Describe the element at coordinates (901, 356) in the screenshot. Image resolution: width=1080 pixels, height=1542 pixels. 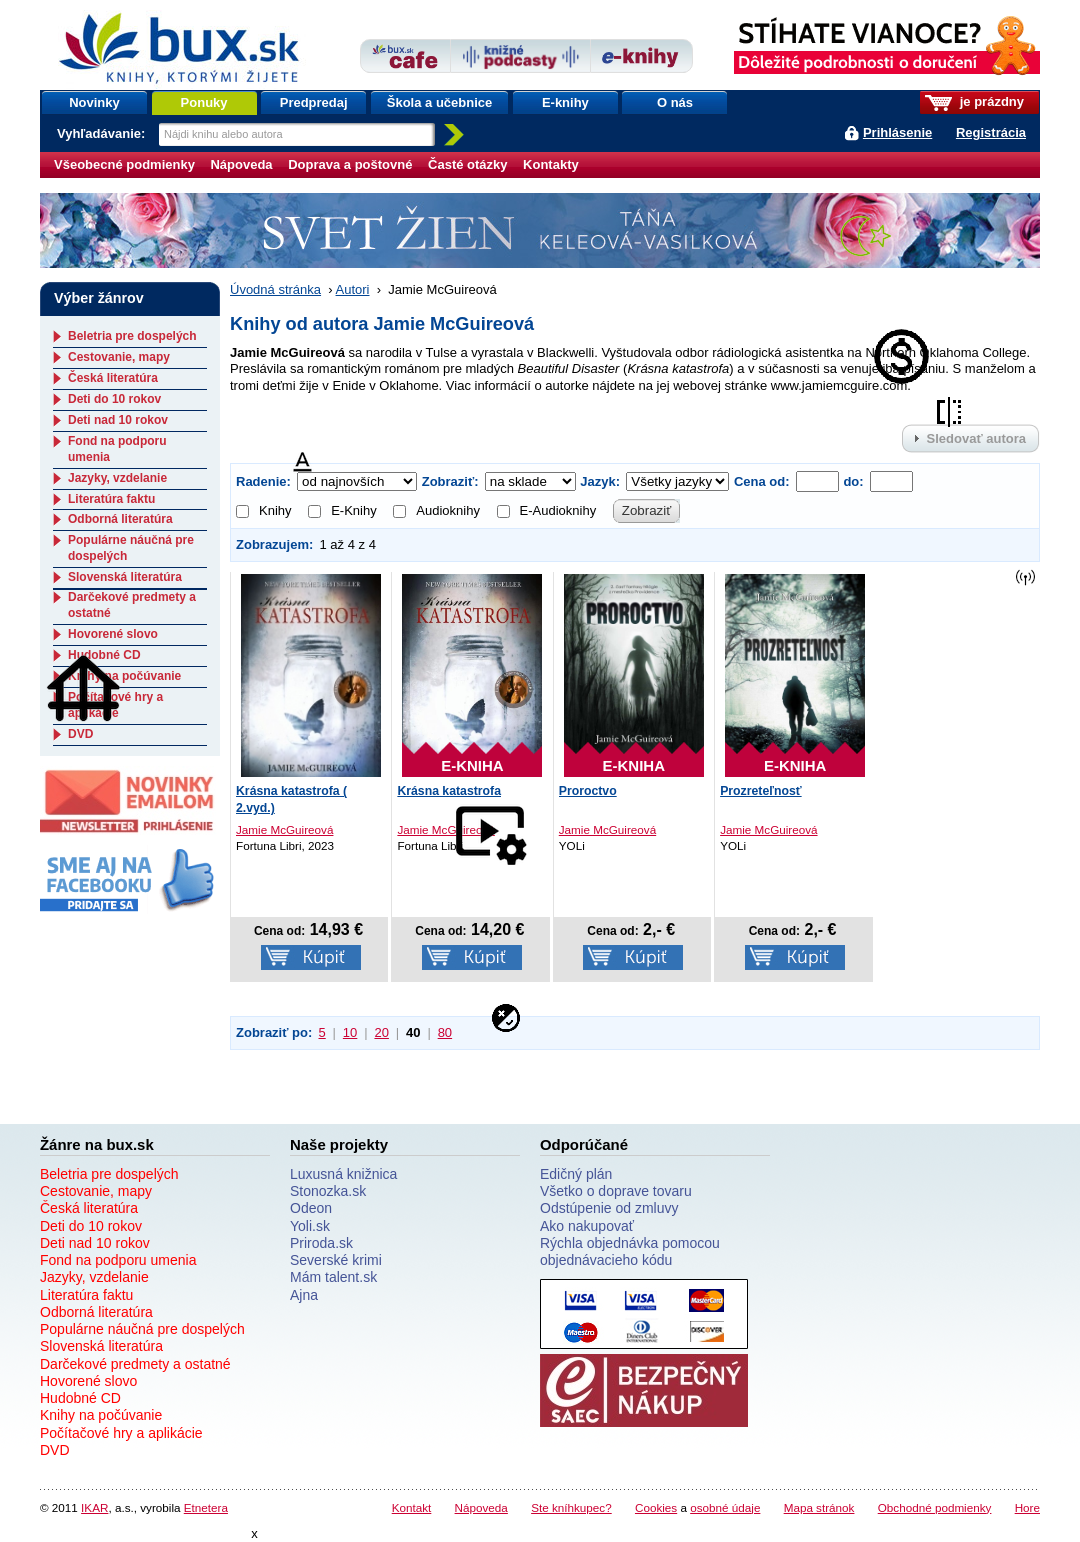
I see `view earnings or account balance` at that location.